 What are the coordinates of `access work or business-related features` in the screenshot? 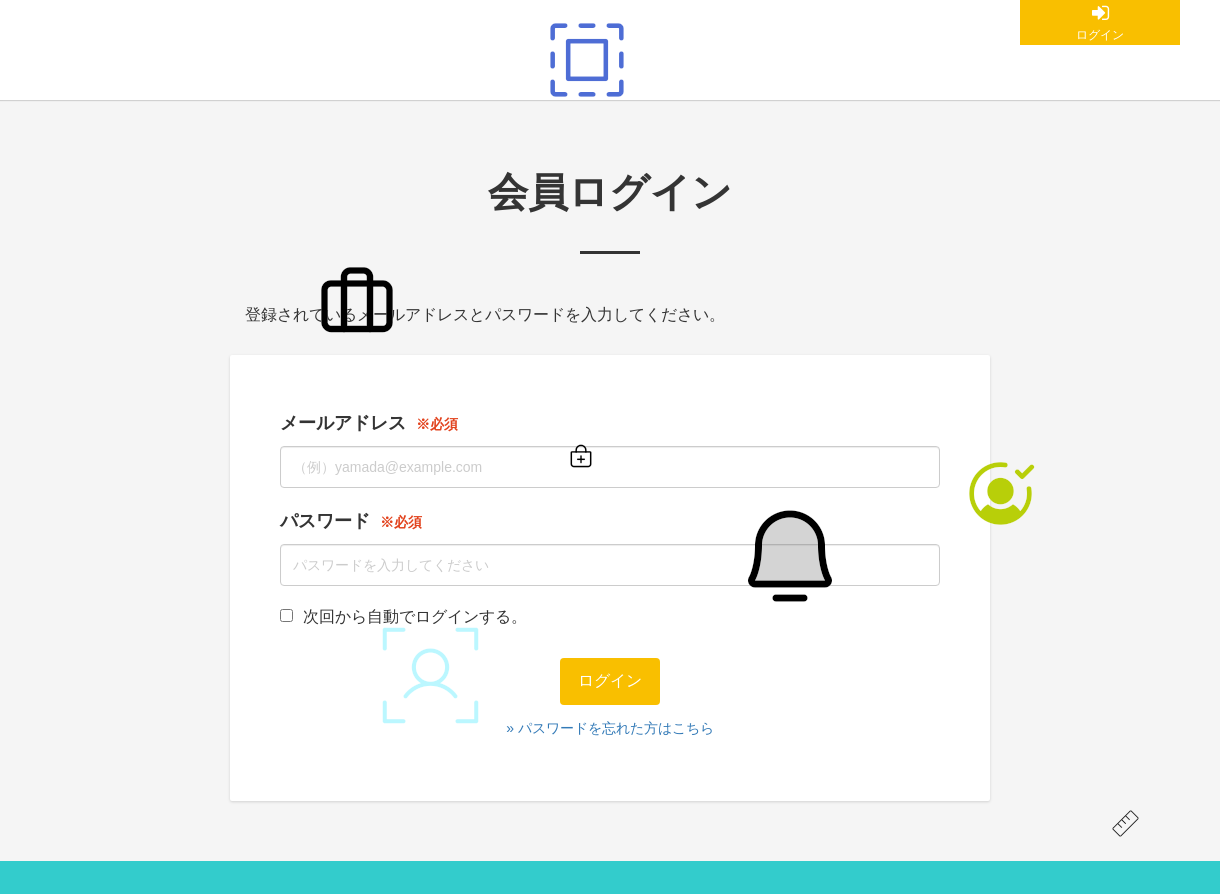 It's located at (357, 303).